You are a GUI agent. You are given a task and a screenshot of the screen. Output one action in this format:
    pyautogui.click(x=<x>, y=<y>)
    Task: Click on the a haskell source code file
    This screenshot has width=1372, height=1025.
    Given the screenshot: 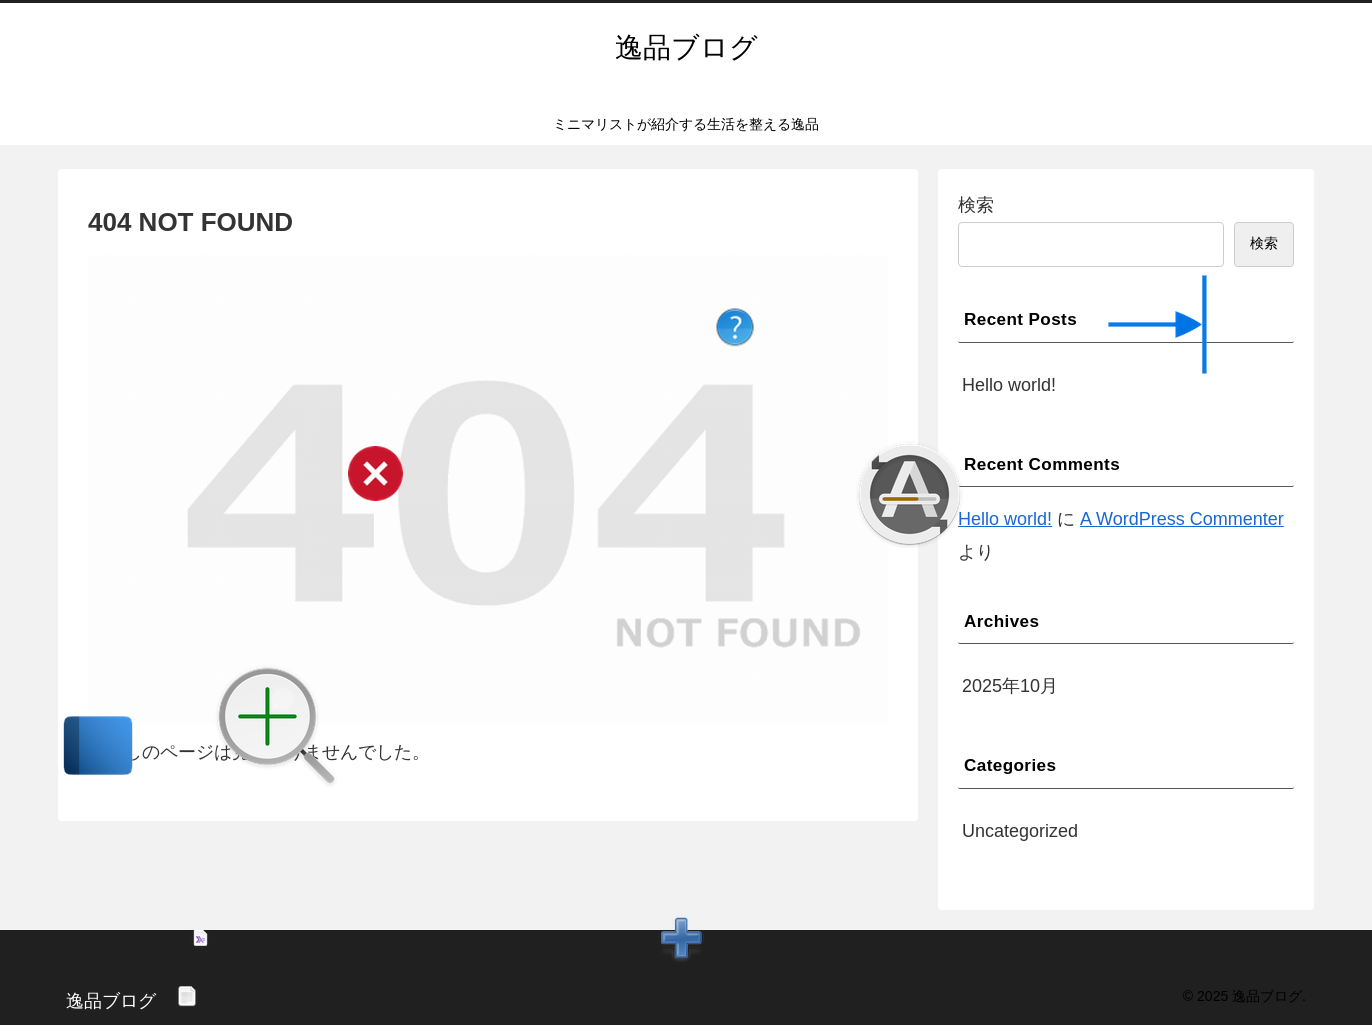 What is the action you would take?
    pyautogui.click(x=200, y=937)
    